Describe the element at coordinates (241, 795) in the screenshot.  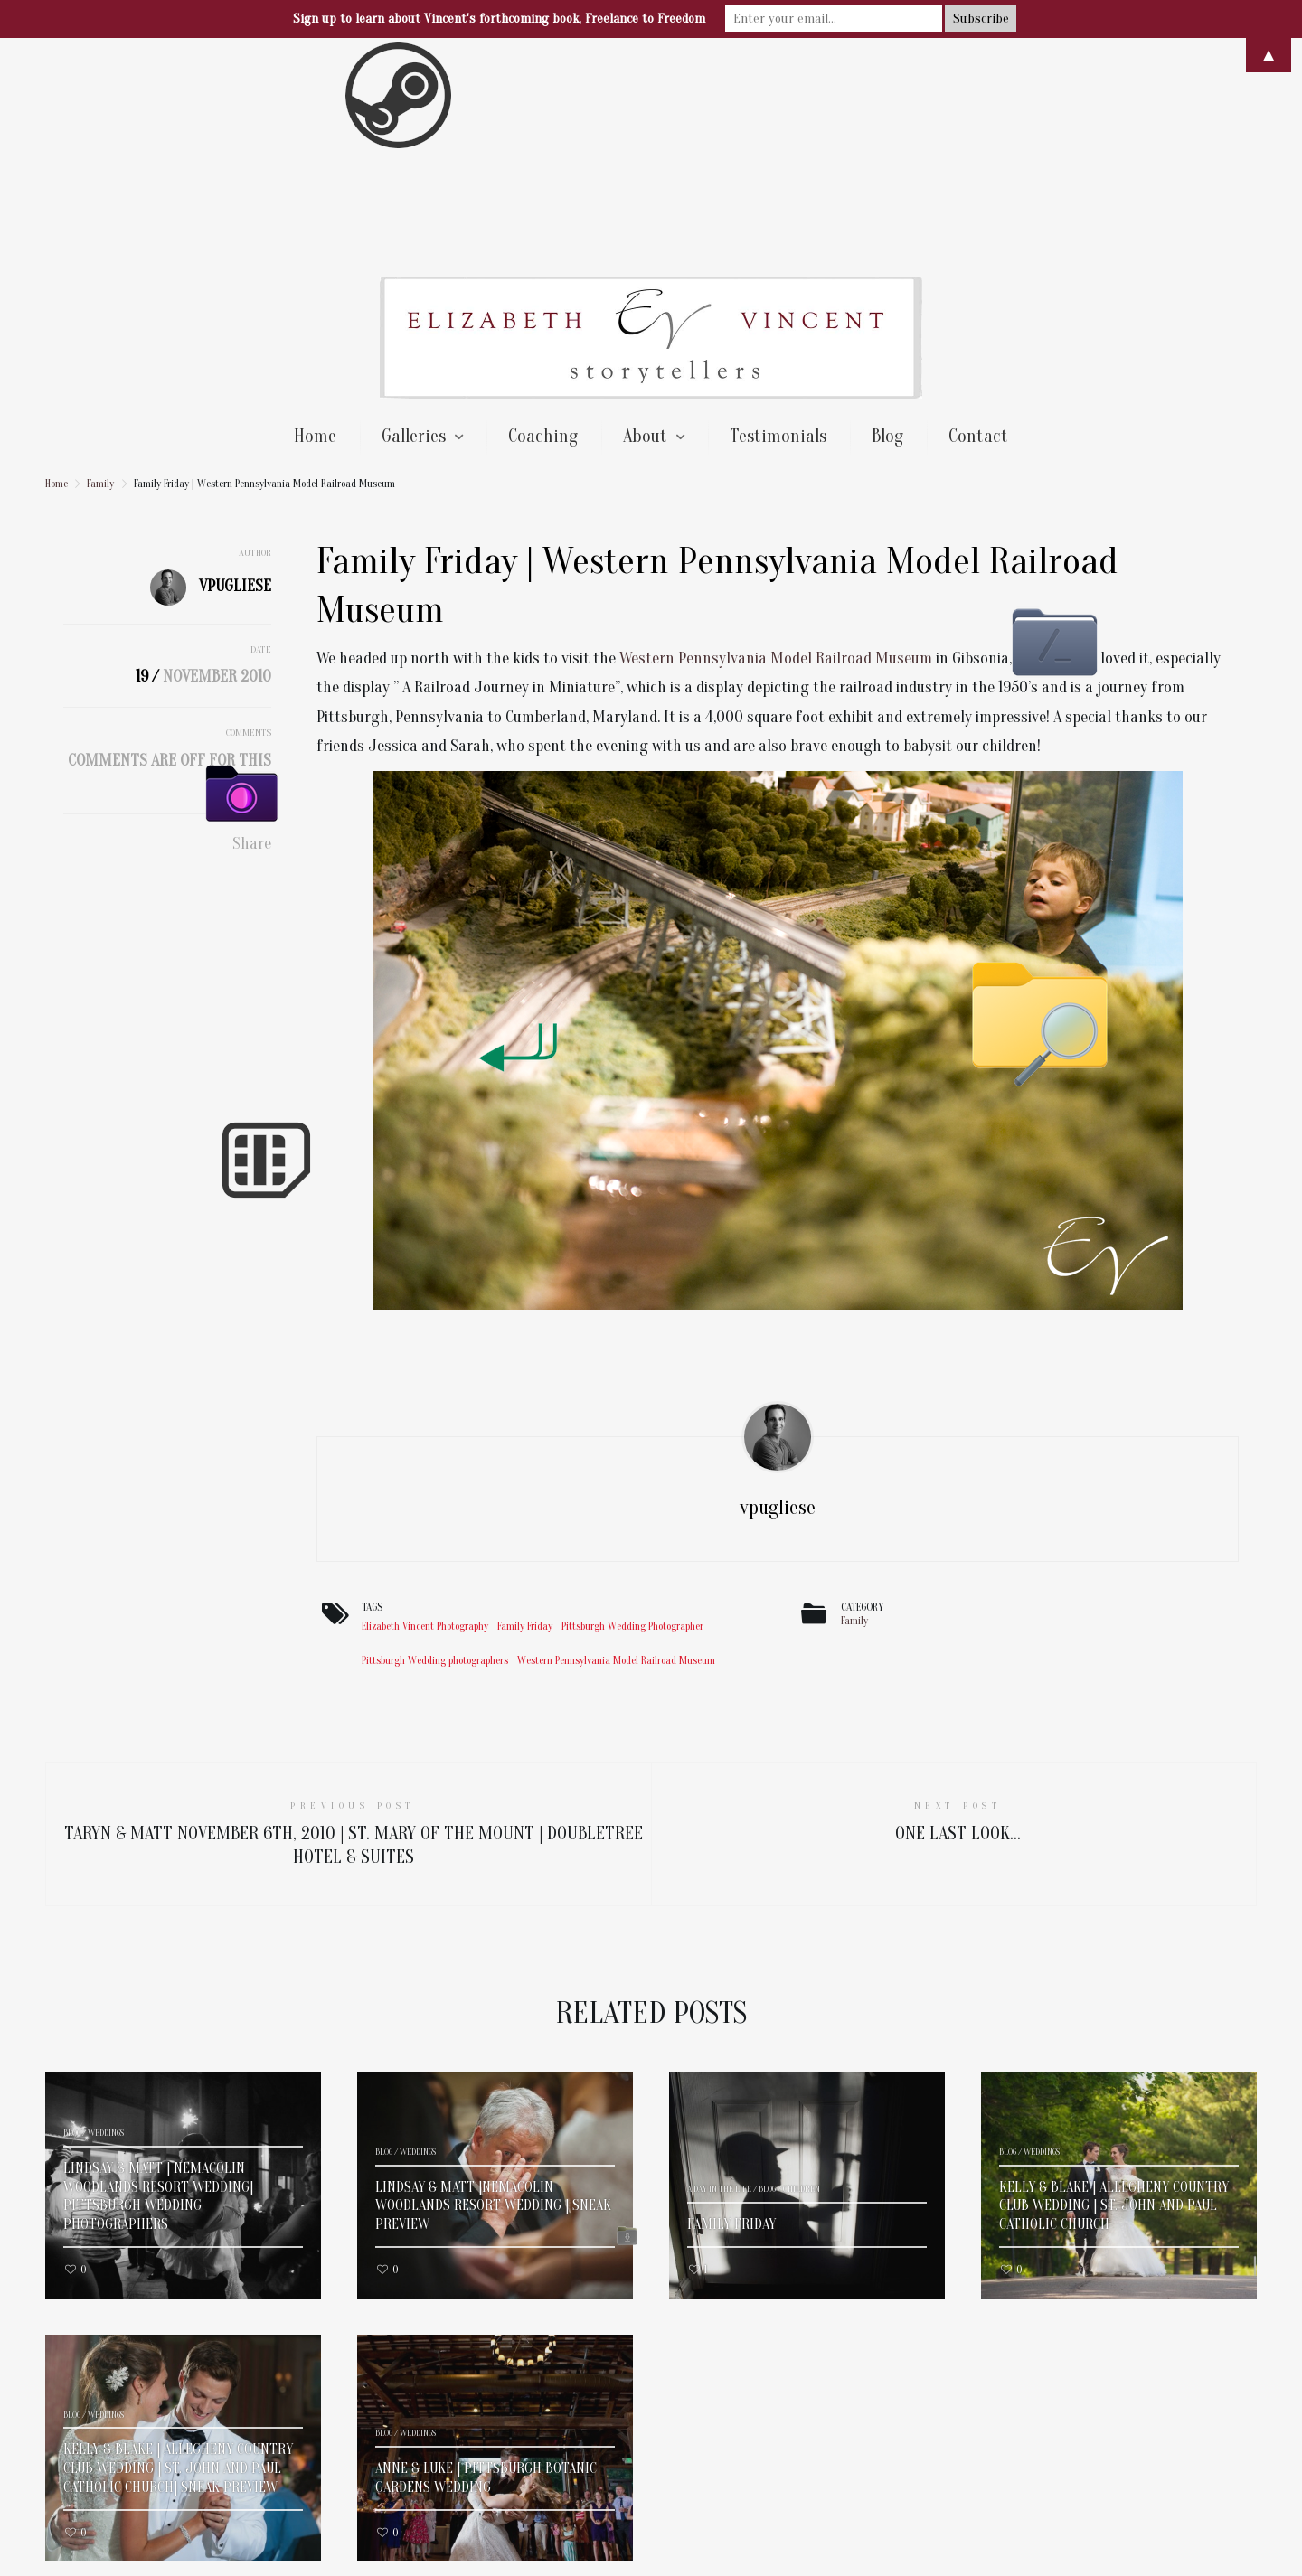
I see `open wondershare demoair folder` at that location.